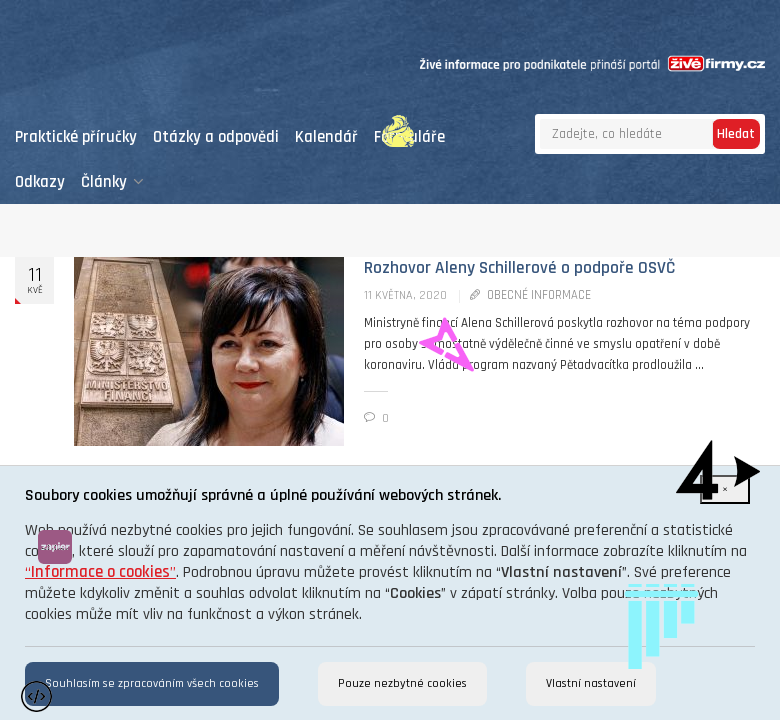 Image resolution: width=780 pixels, height=720 pixels. What do you see at coordinates (55, 547) in the screenshot?
I see `open Zapier automation platform` at bounding box center [55, 547].